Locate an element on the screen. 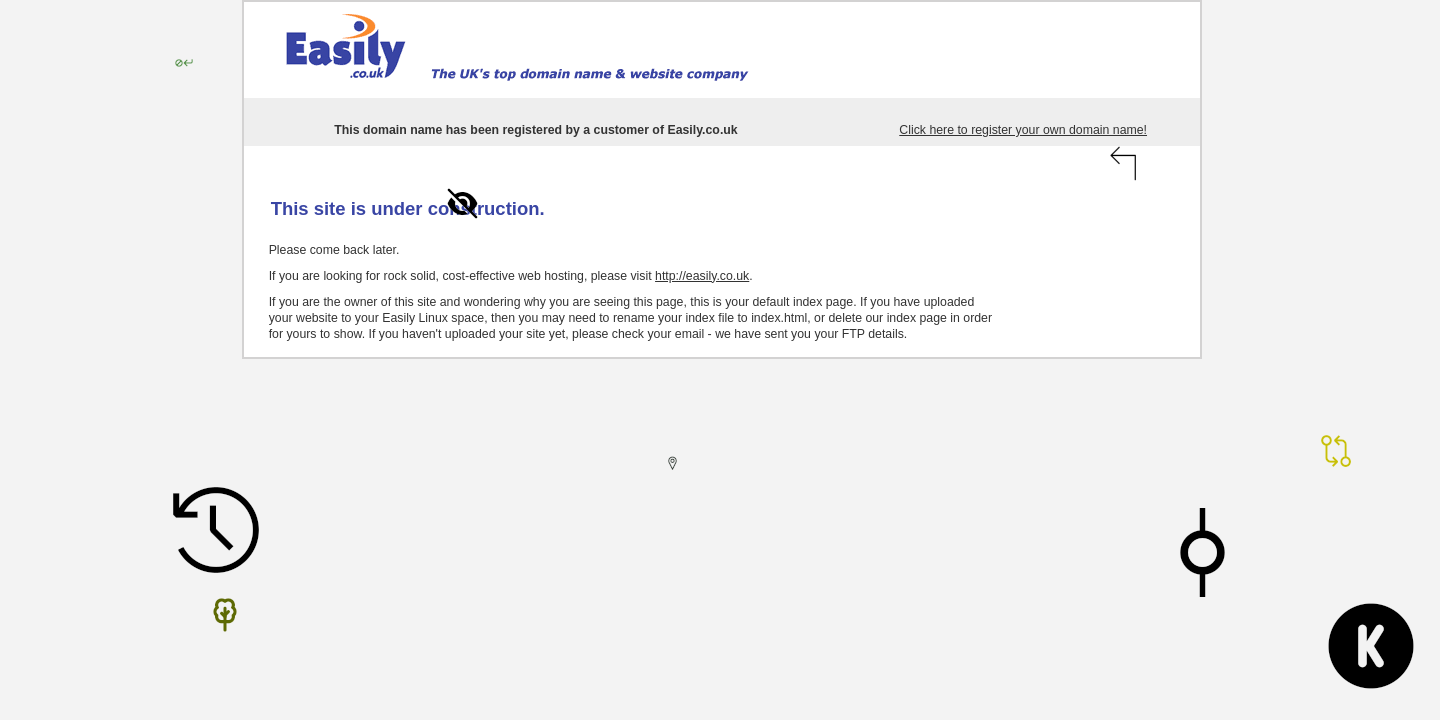  view or set your current location is located at coordinates (672, 463).